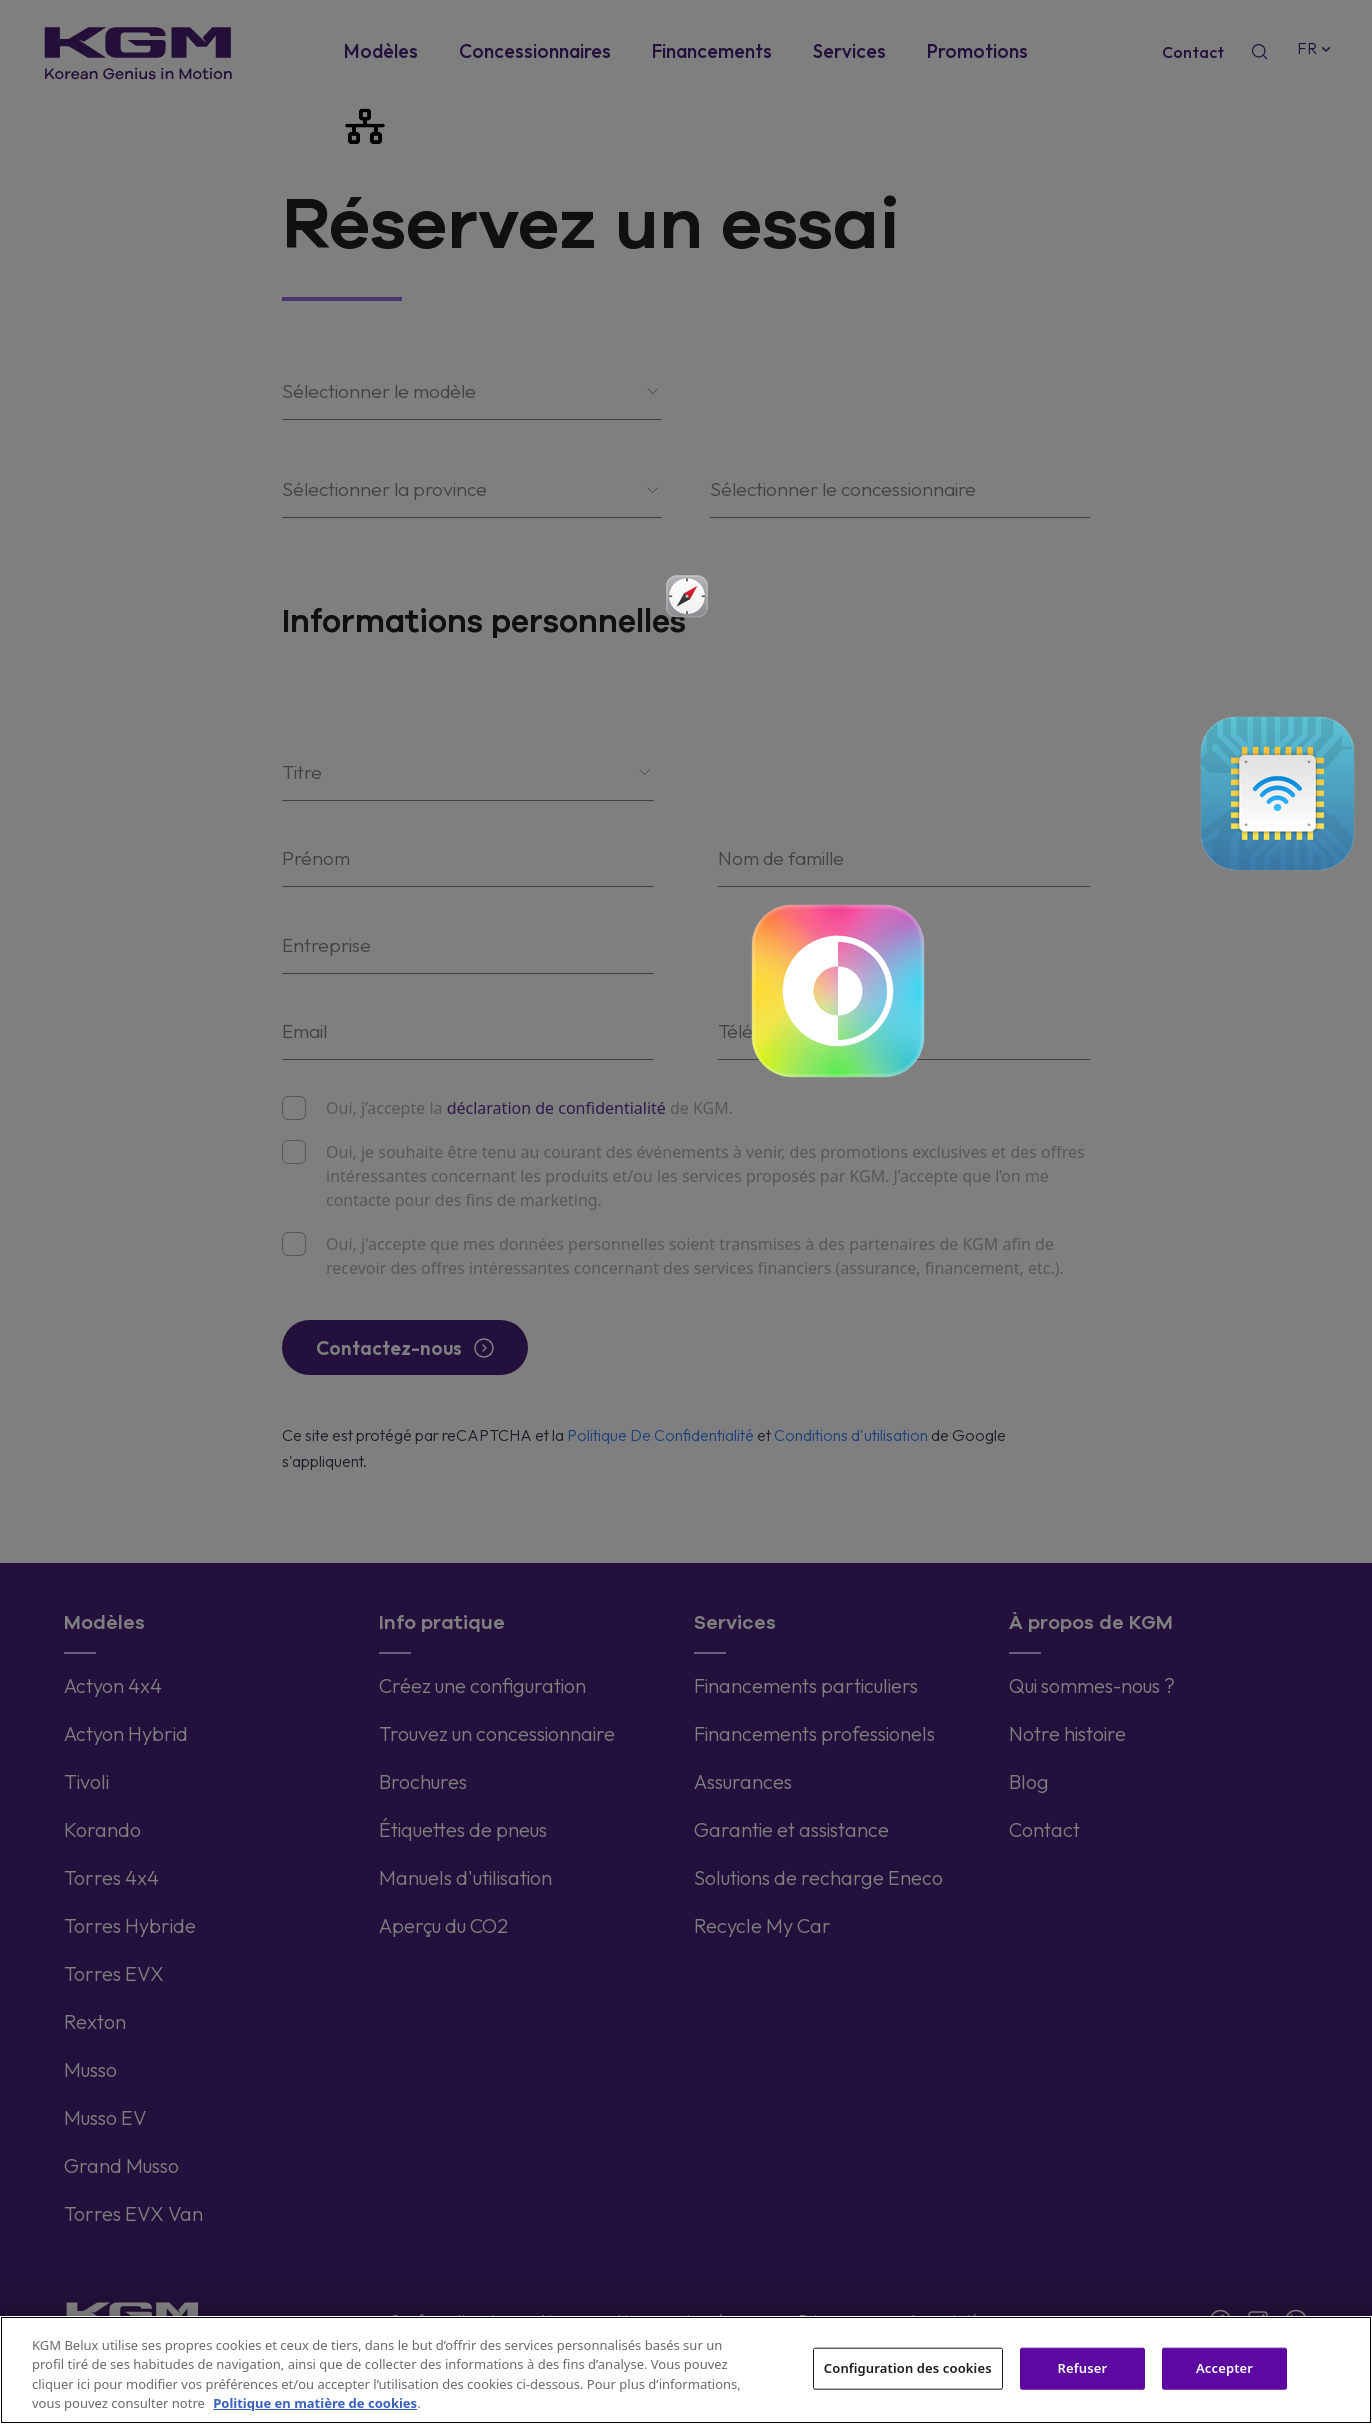 This screenshot has width=1372, height=2424. I want to click on open display or theme settings, so click(838, 994).